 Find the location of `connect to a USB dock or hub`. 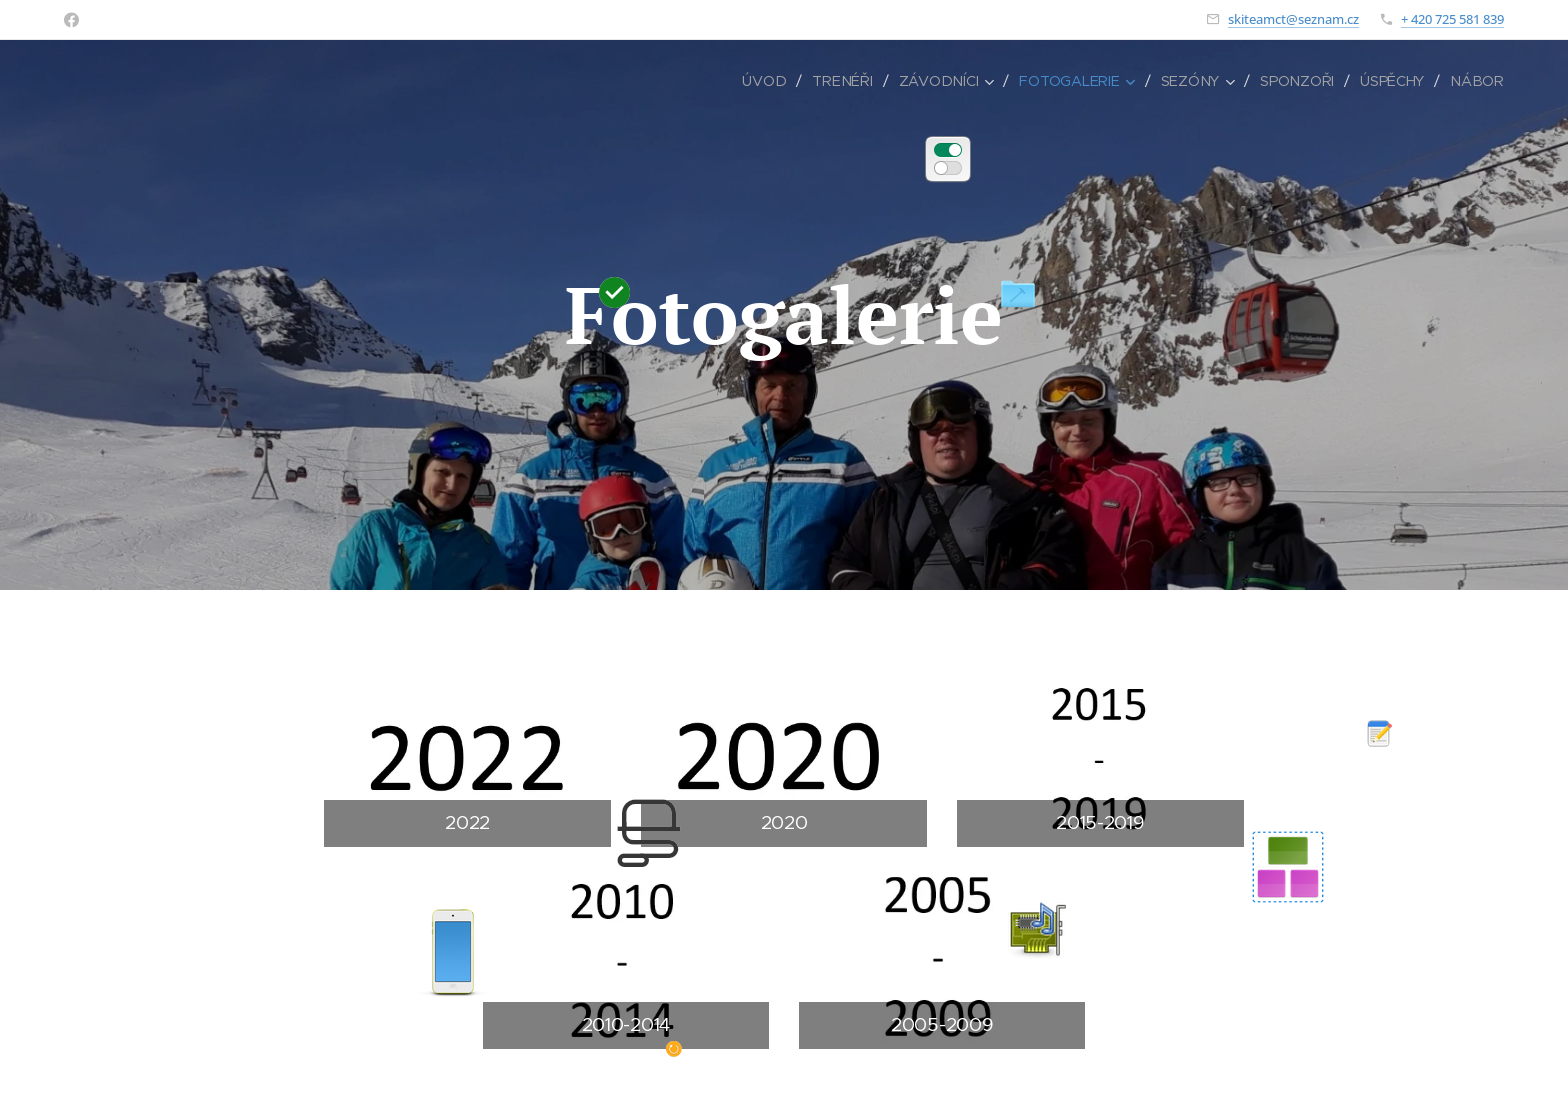

connect to a USB dock or hub is located at coordinates (649, 831).